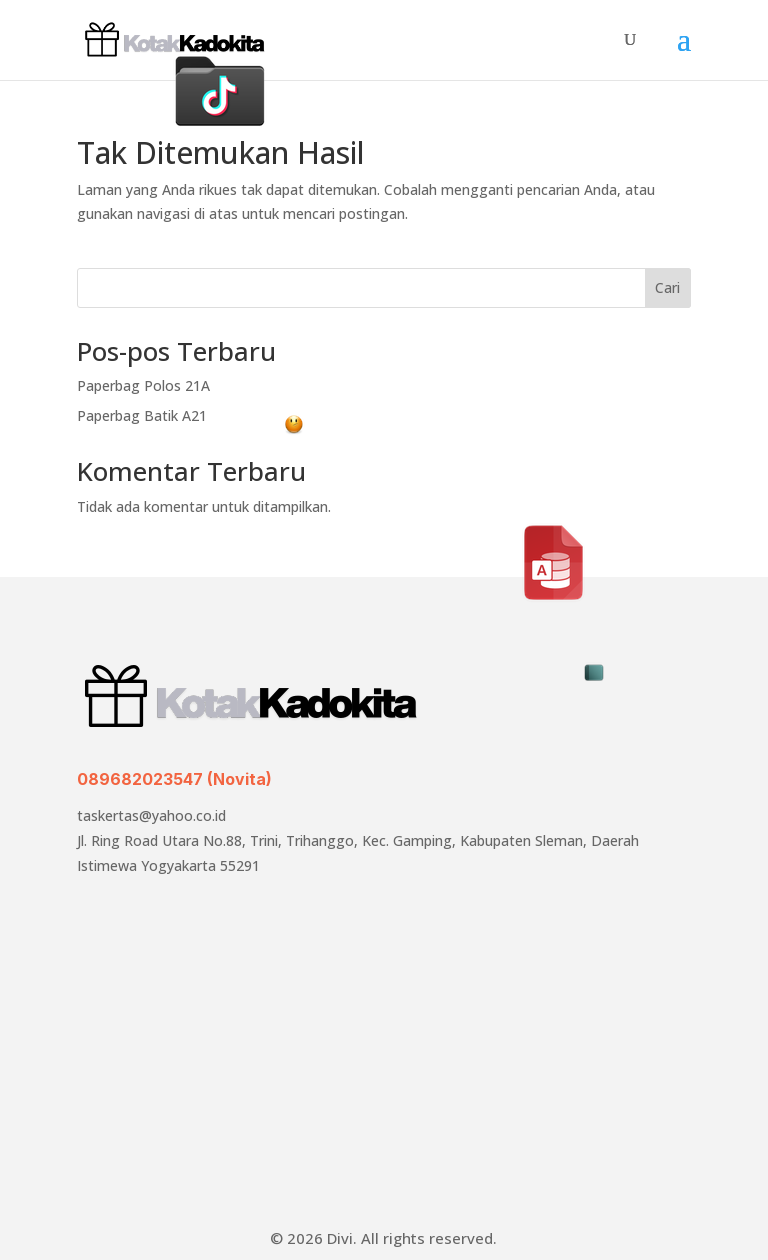  I want to click on open folder containing TikTok downloads, so click(219, 93).